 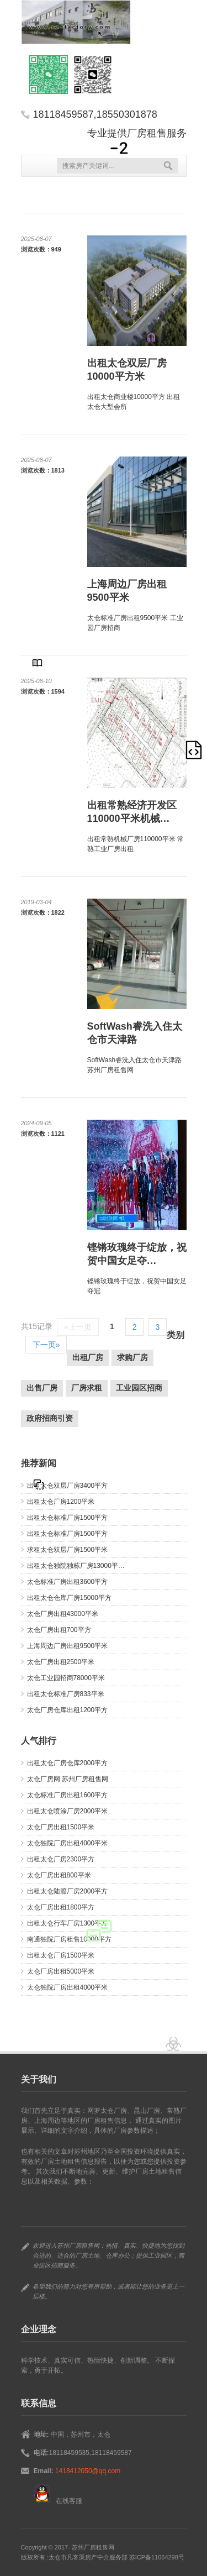 I want to click on view or access code gists, so click(x=194, y=750).